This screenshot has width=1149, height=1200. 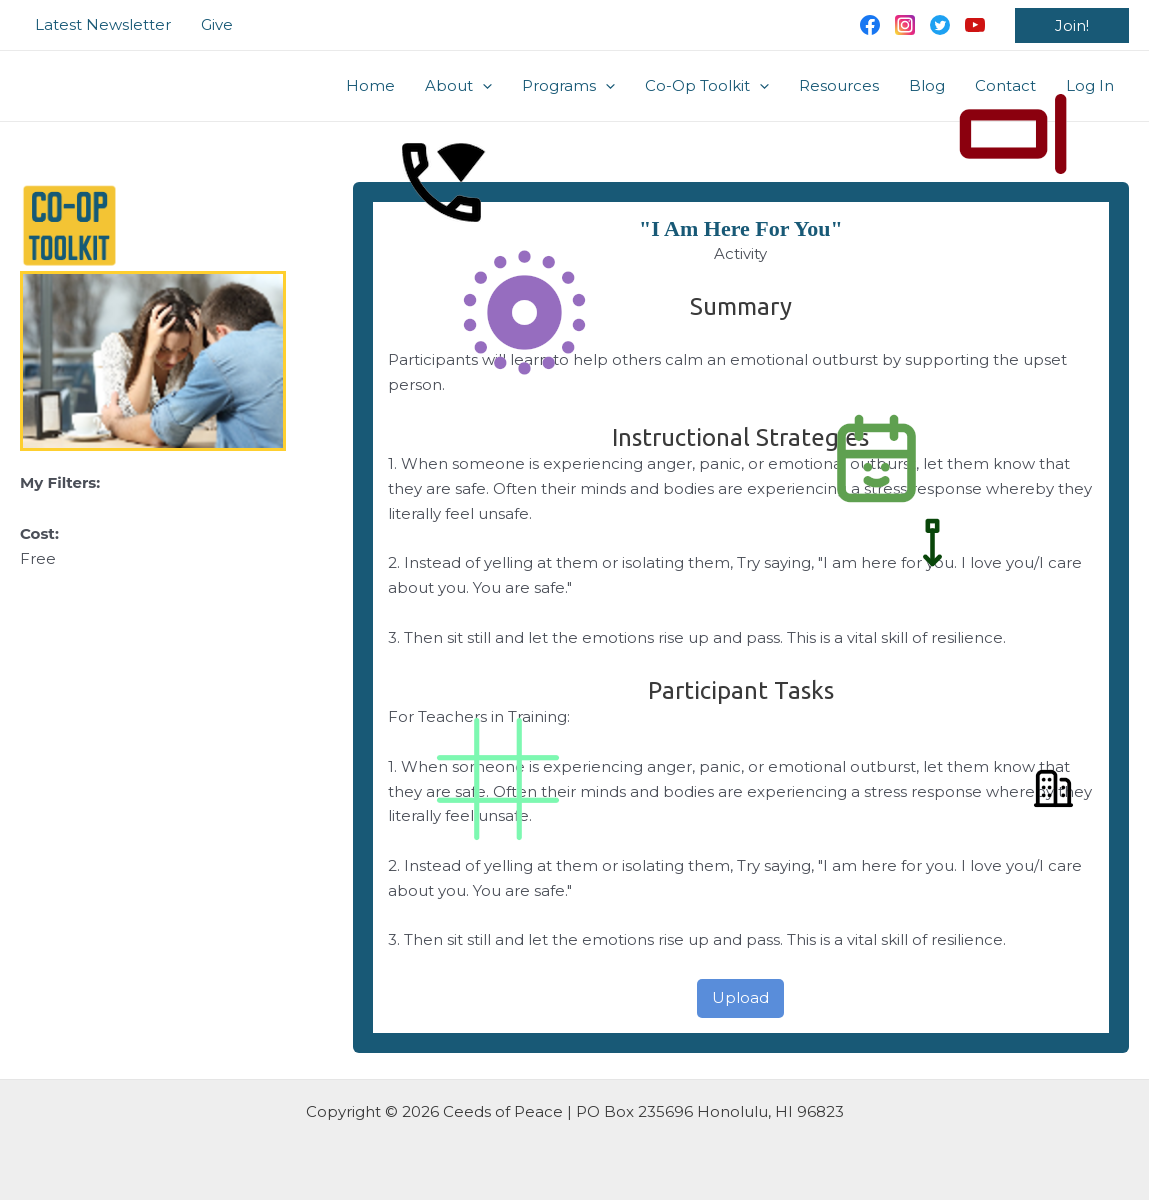 What do you see at coordinates (524, 312) in the screenshot?
I see `indicates live photo mode is active` at bounding box center [524, 312].